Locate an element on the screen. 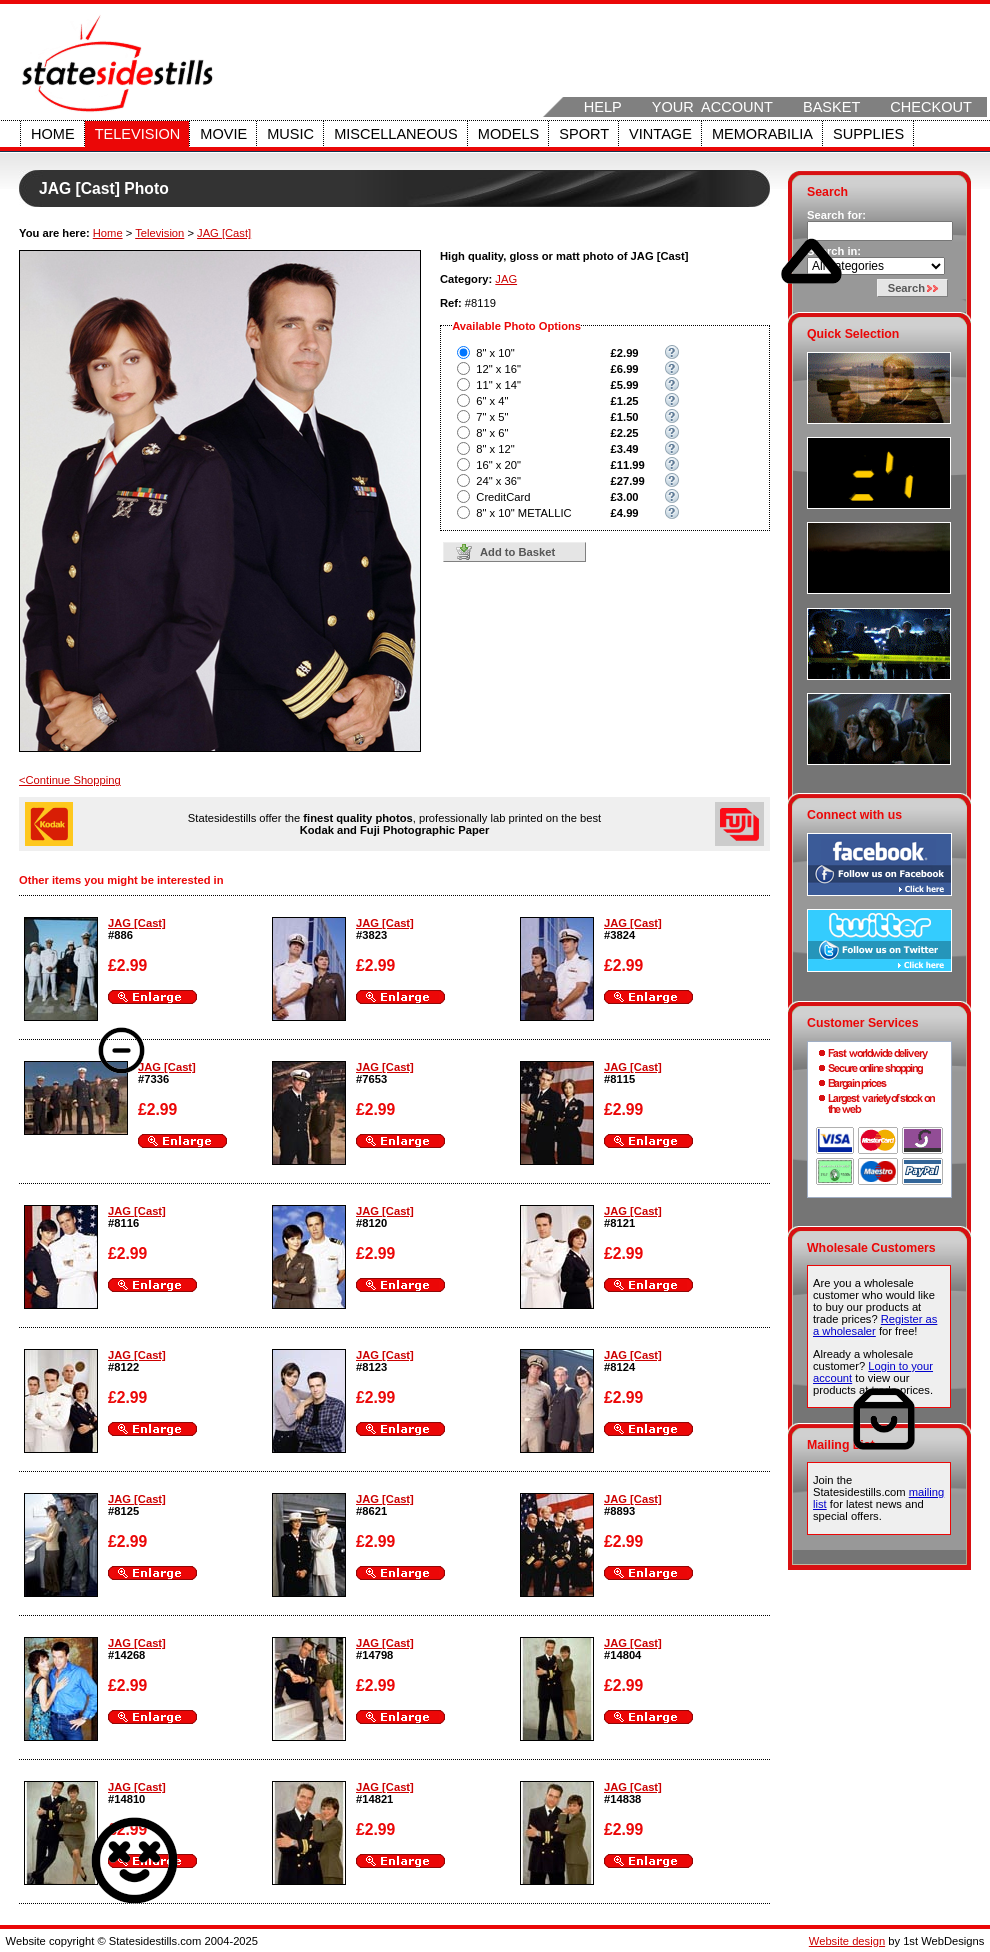  view your shopping bag is located at coordinates (884, 1419).